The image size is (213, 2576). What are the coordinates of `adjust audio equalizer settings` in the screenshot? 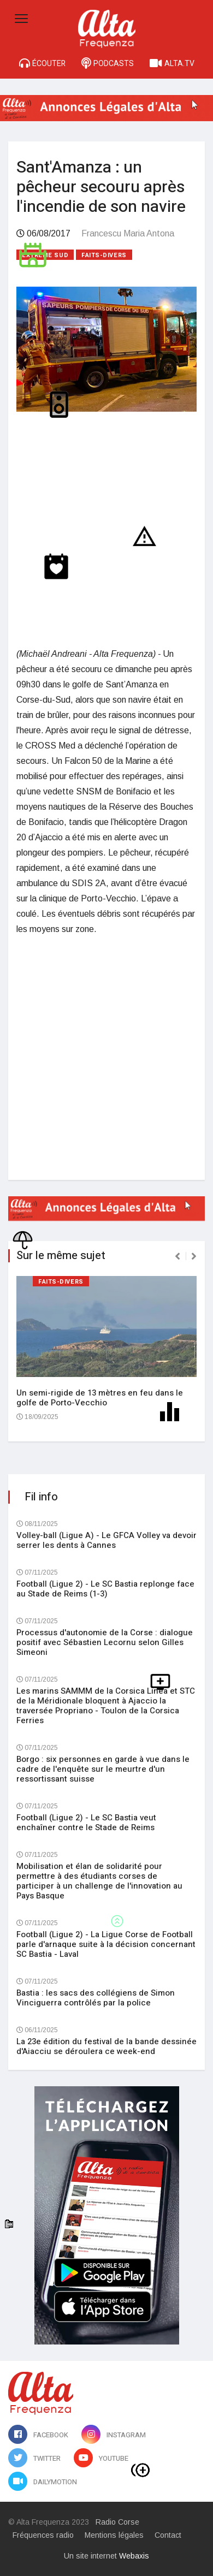 It's located at (169, 1411).